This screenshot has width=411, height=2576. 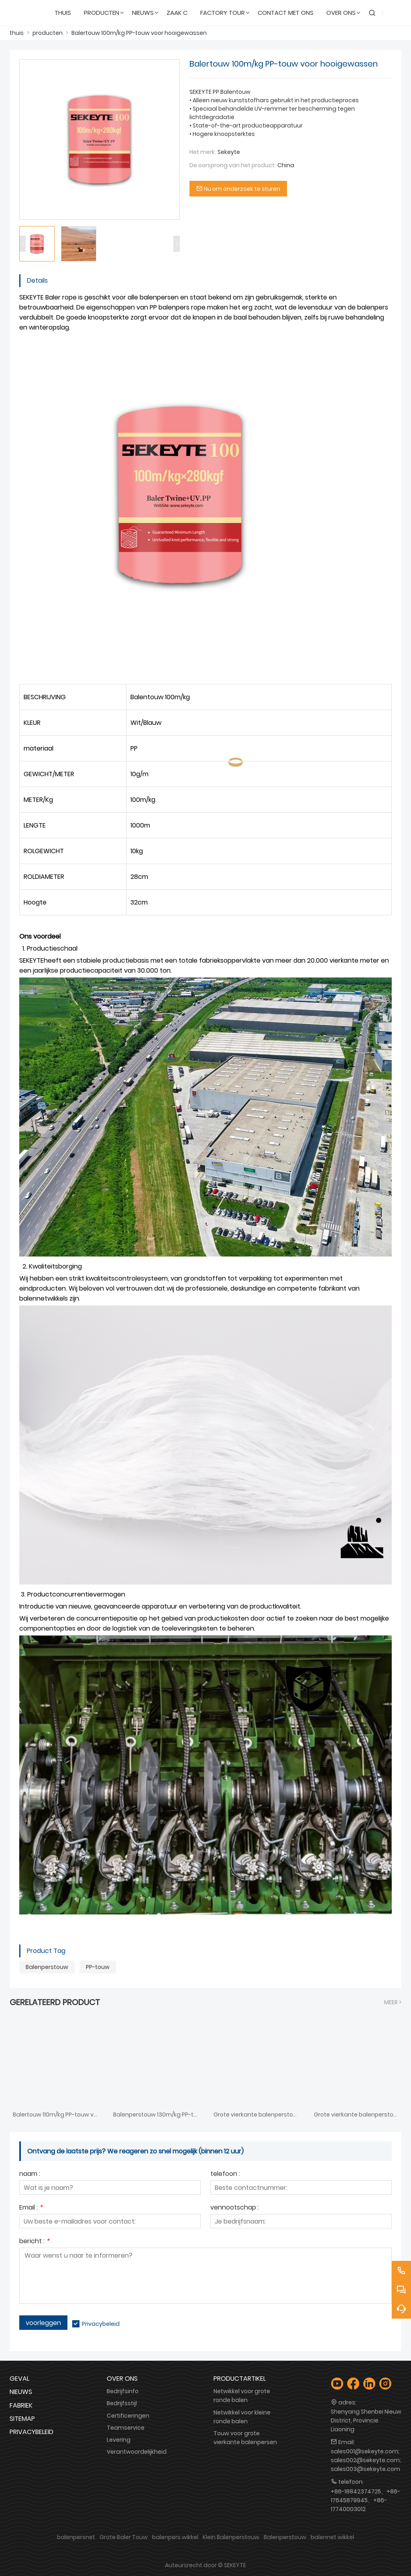 What do you see at coordinates (236, 762) in the screenshot?
I see `equip a ring item to your character` at bounding box center [236, 762].